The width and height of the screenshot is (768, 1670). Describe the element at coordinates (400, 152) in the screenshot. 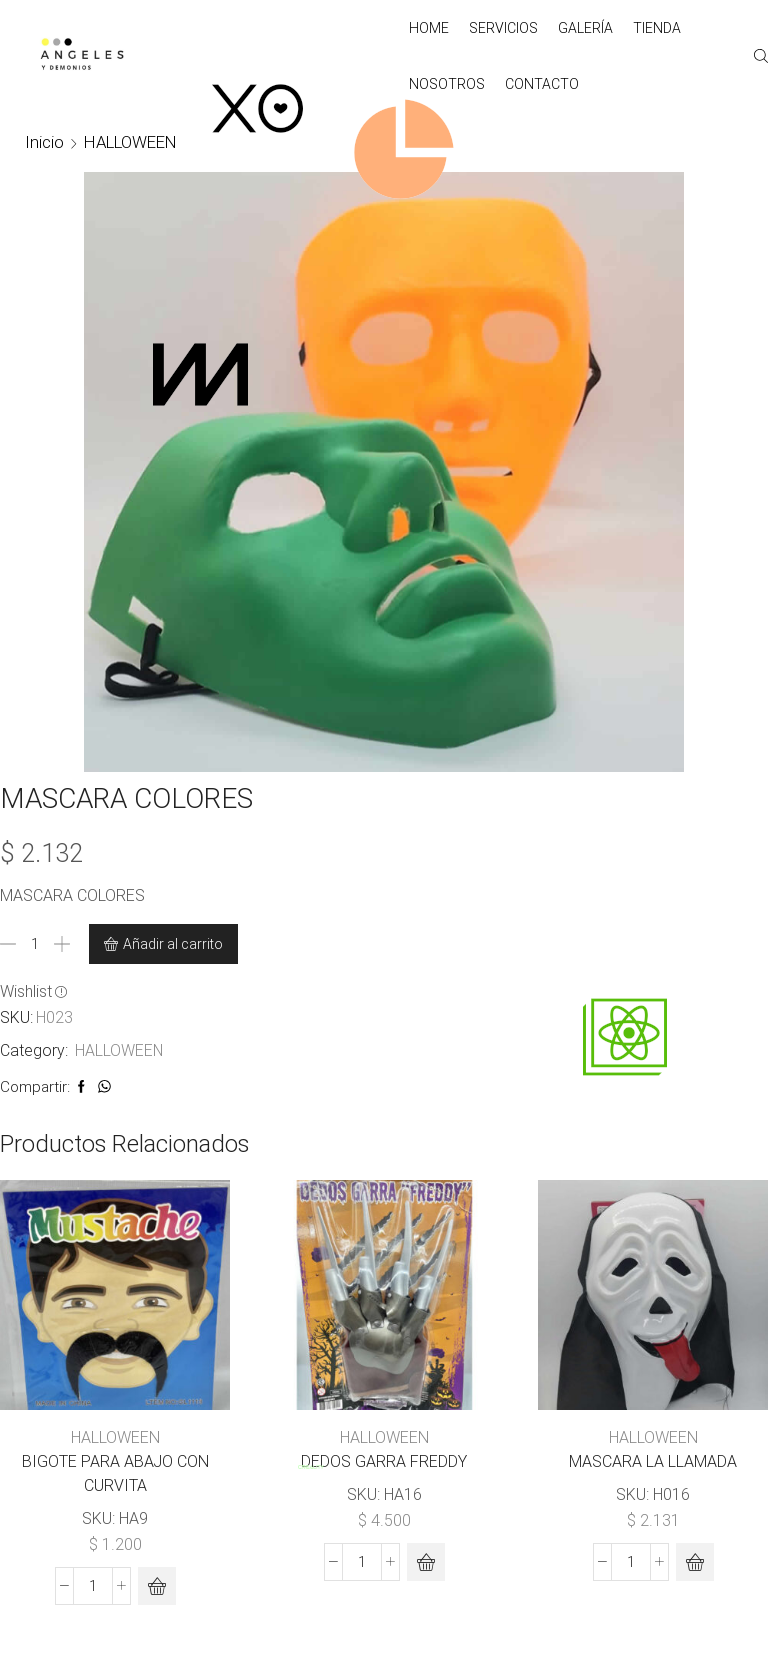

I see `view analytics or statistics breakdown` at that location.